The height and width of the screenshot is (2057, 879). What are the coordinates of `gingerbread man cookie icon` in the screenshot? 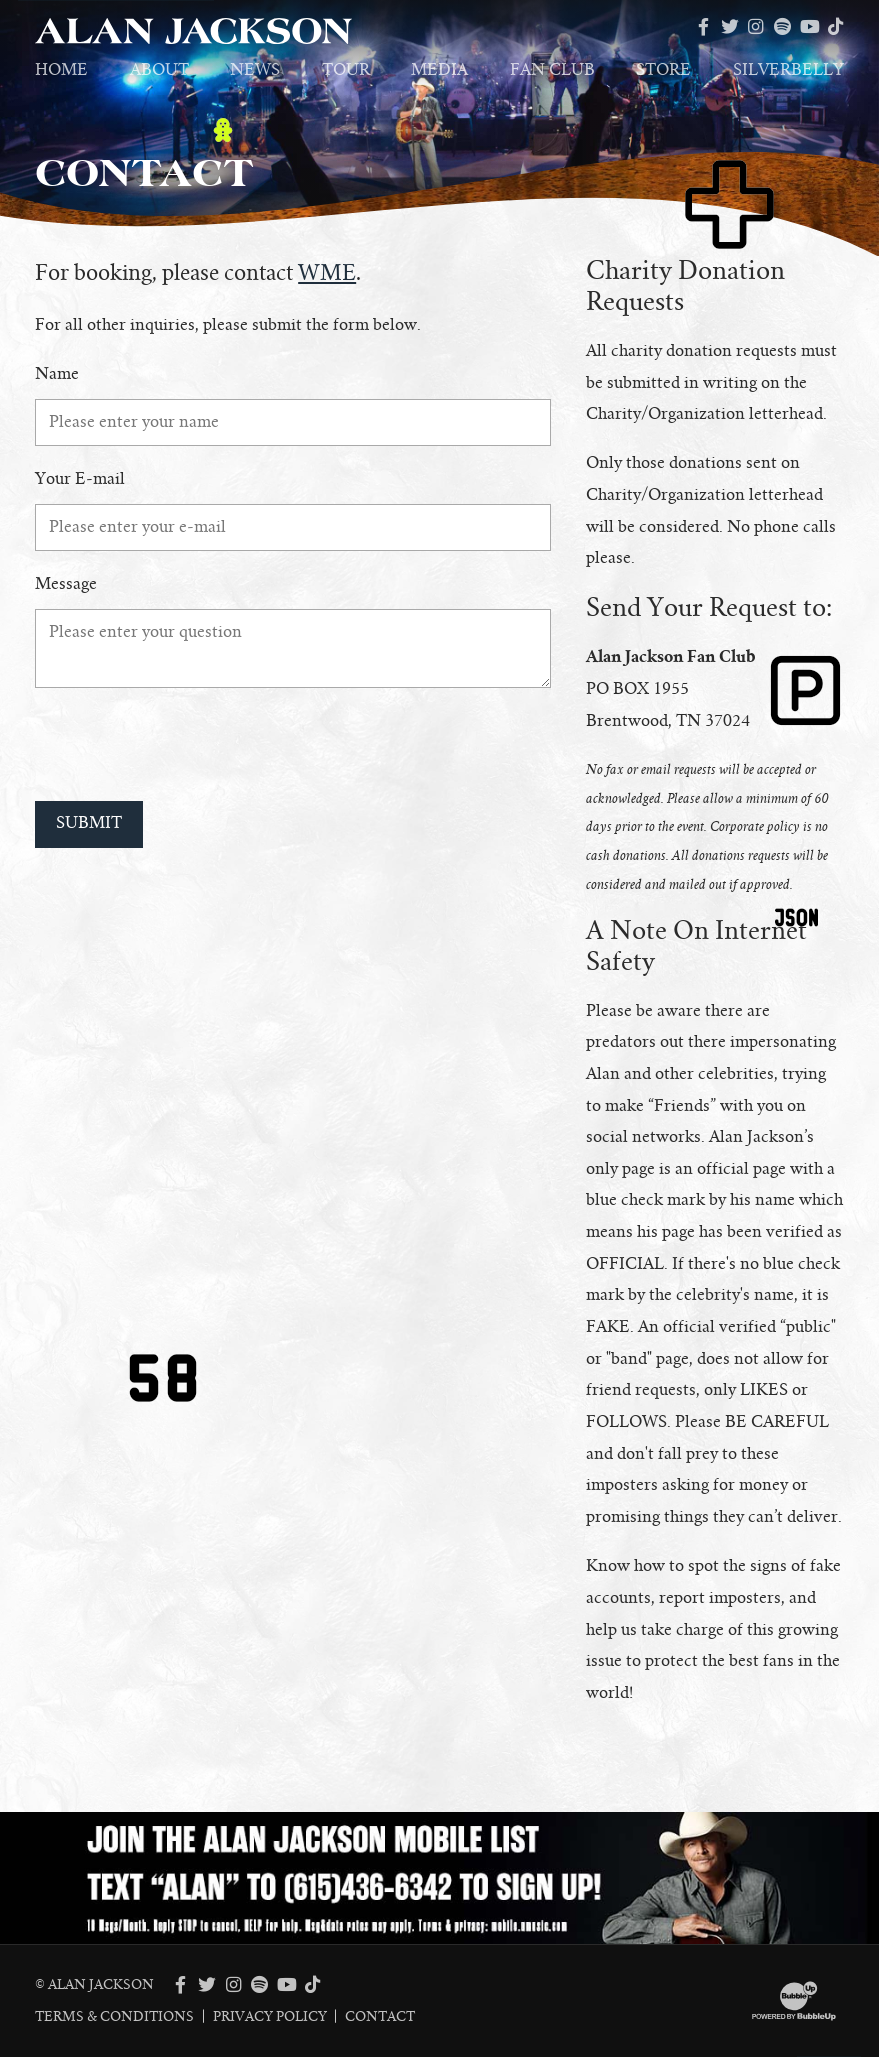 It's located at (223, 130).